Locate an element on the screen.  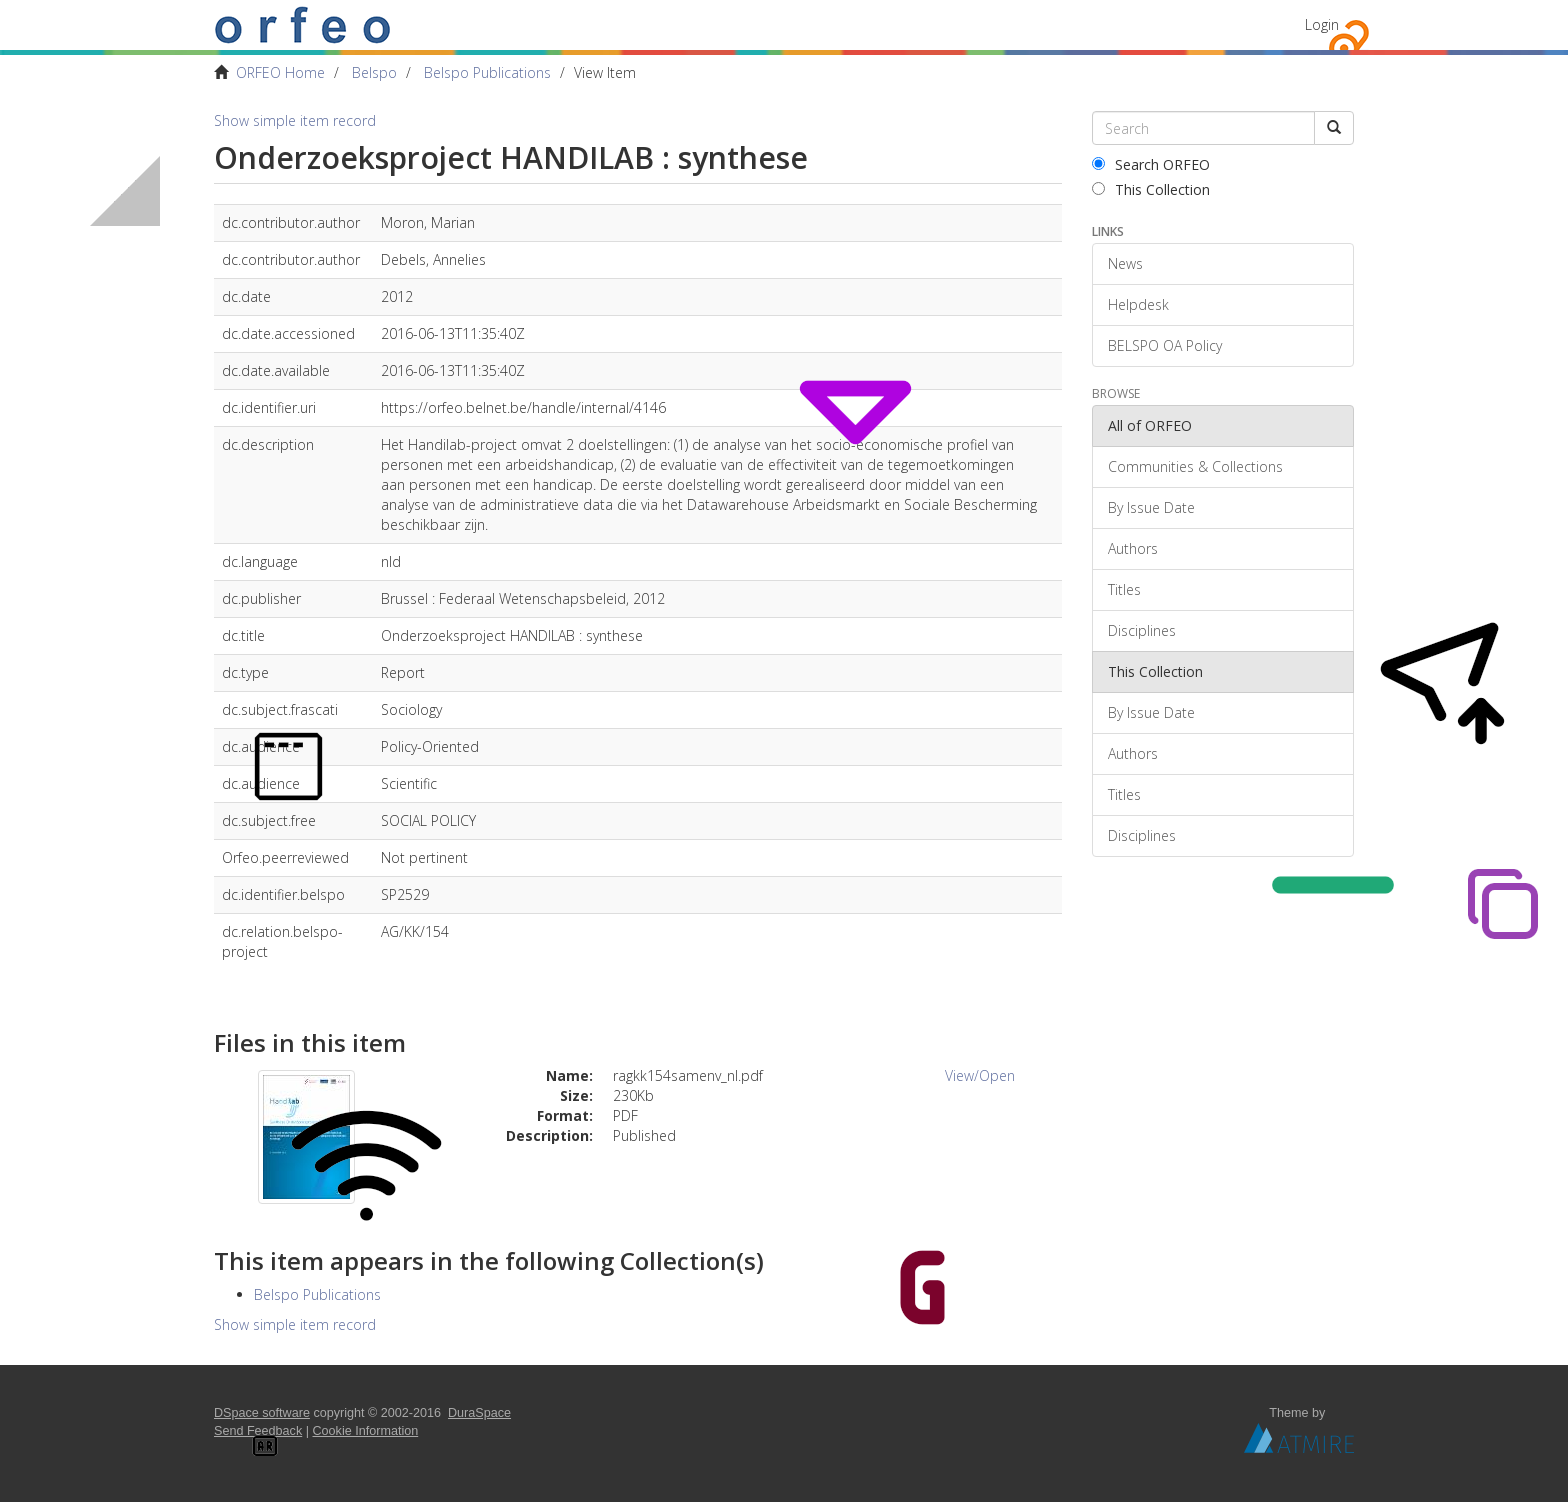
toggle the menubar visibility is located at coordinates (288, 766).